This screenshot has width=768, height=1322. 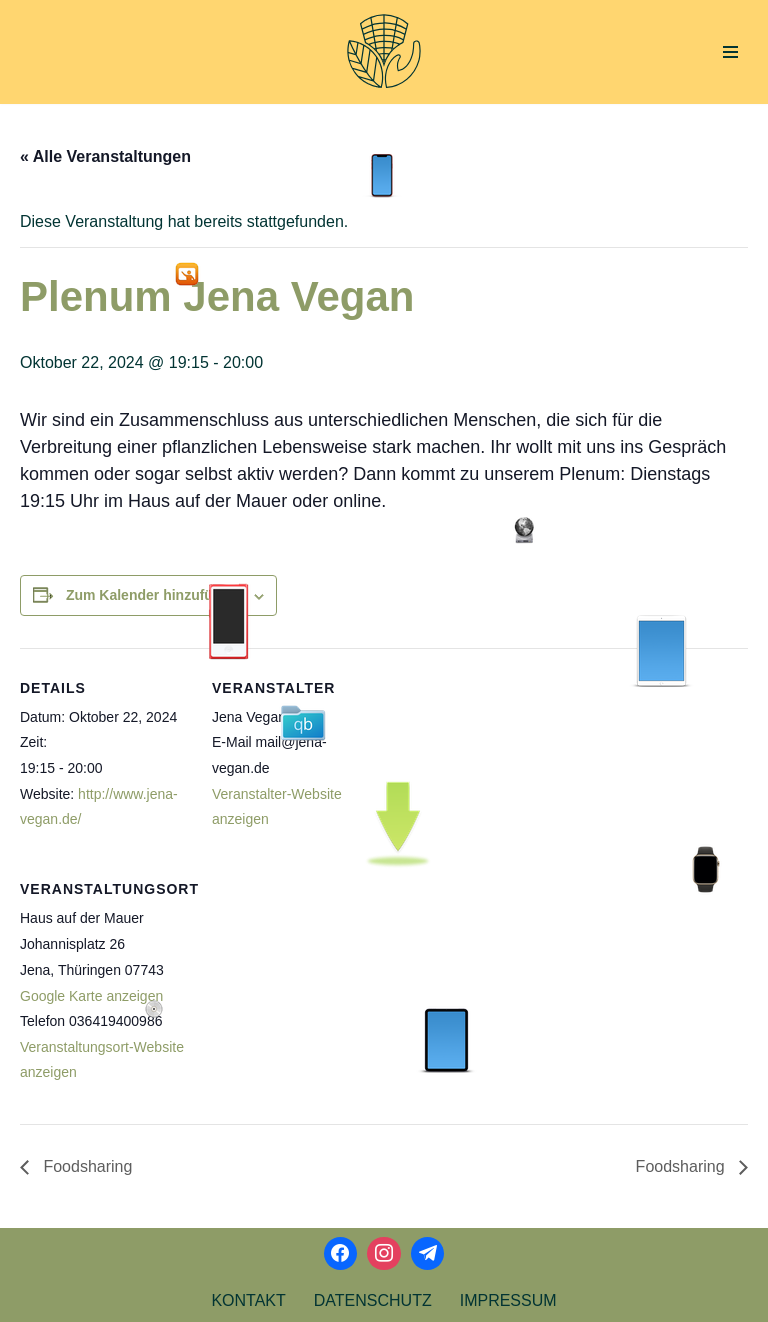 I want to click on open qbittorrent downloads folder, so click(x=303, y=724).